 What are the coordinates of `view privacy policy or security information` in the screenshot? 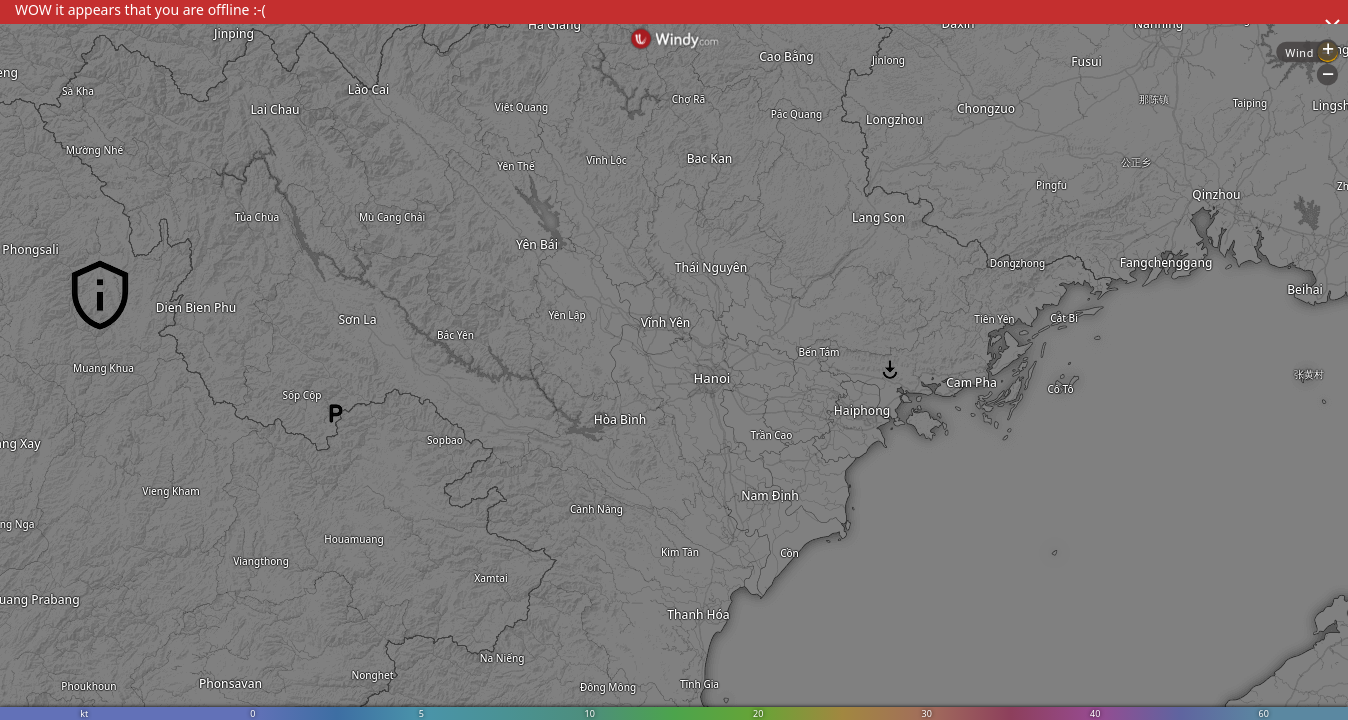 It's located at (100, 295).